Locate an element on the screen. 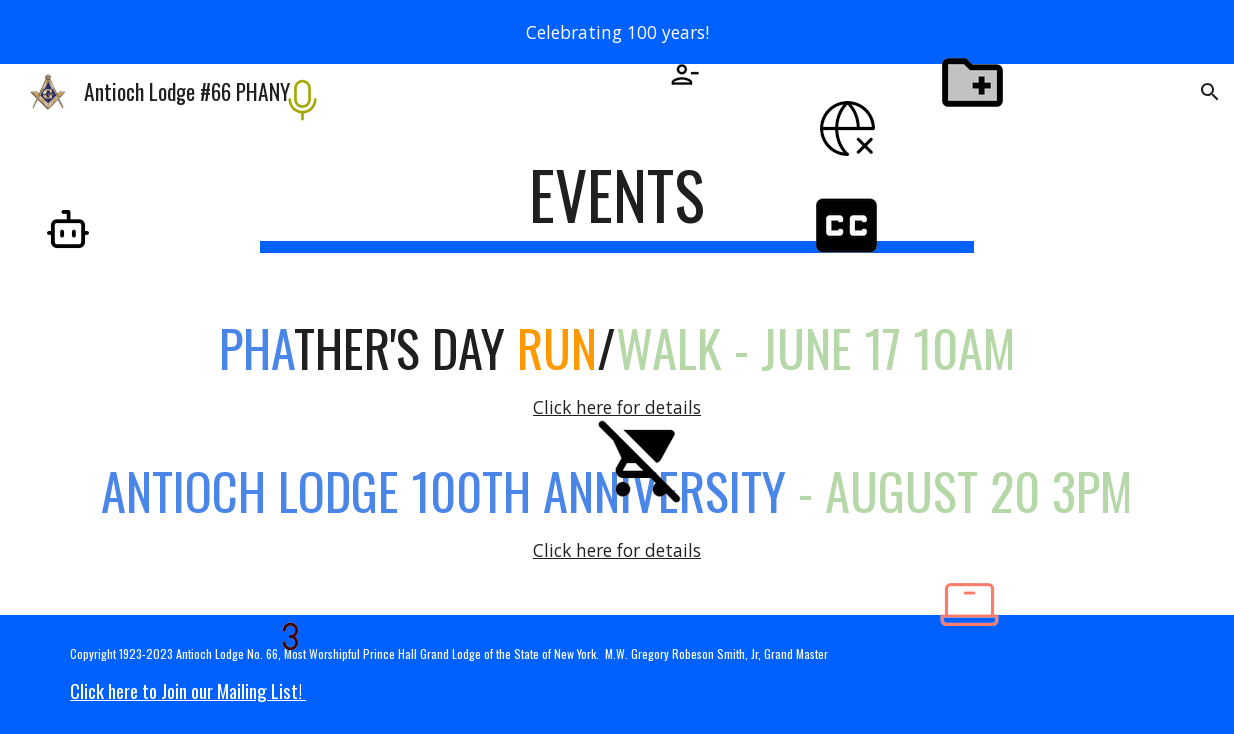  remove item from shopping cart is located at coordinates (641, 459).